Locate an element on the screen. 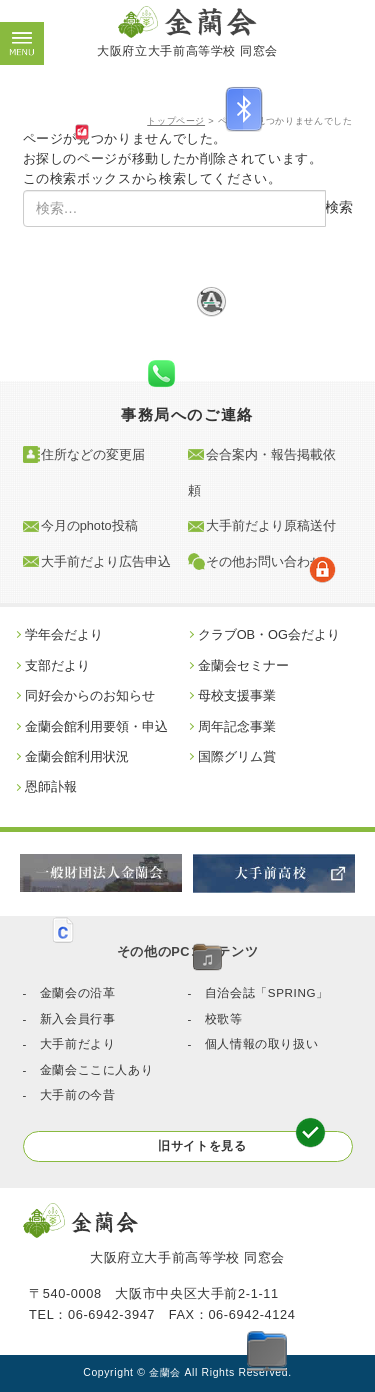 The image size is (375, 1392). open the phone app to make a call is located at coordinates (161, 373).